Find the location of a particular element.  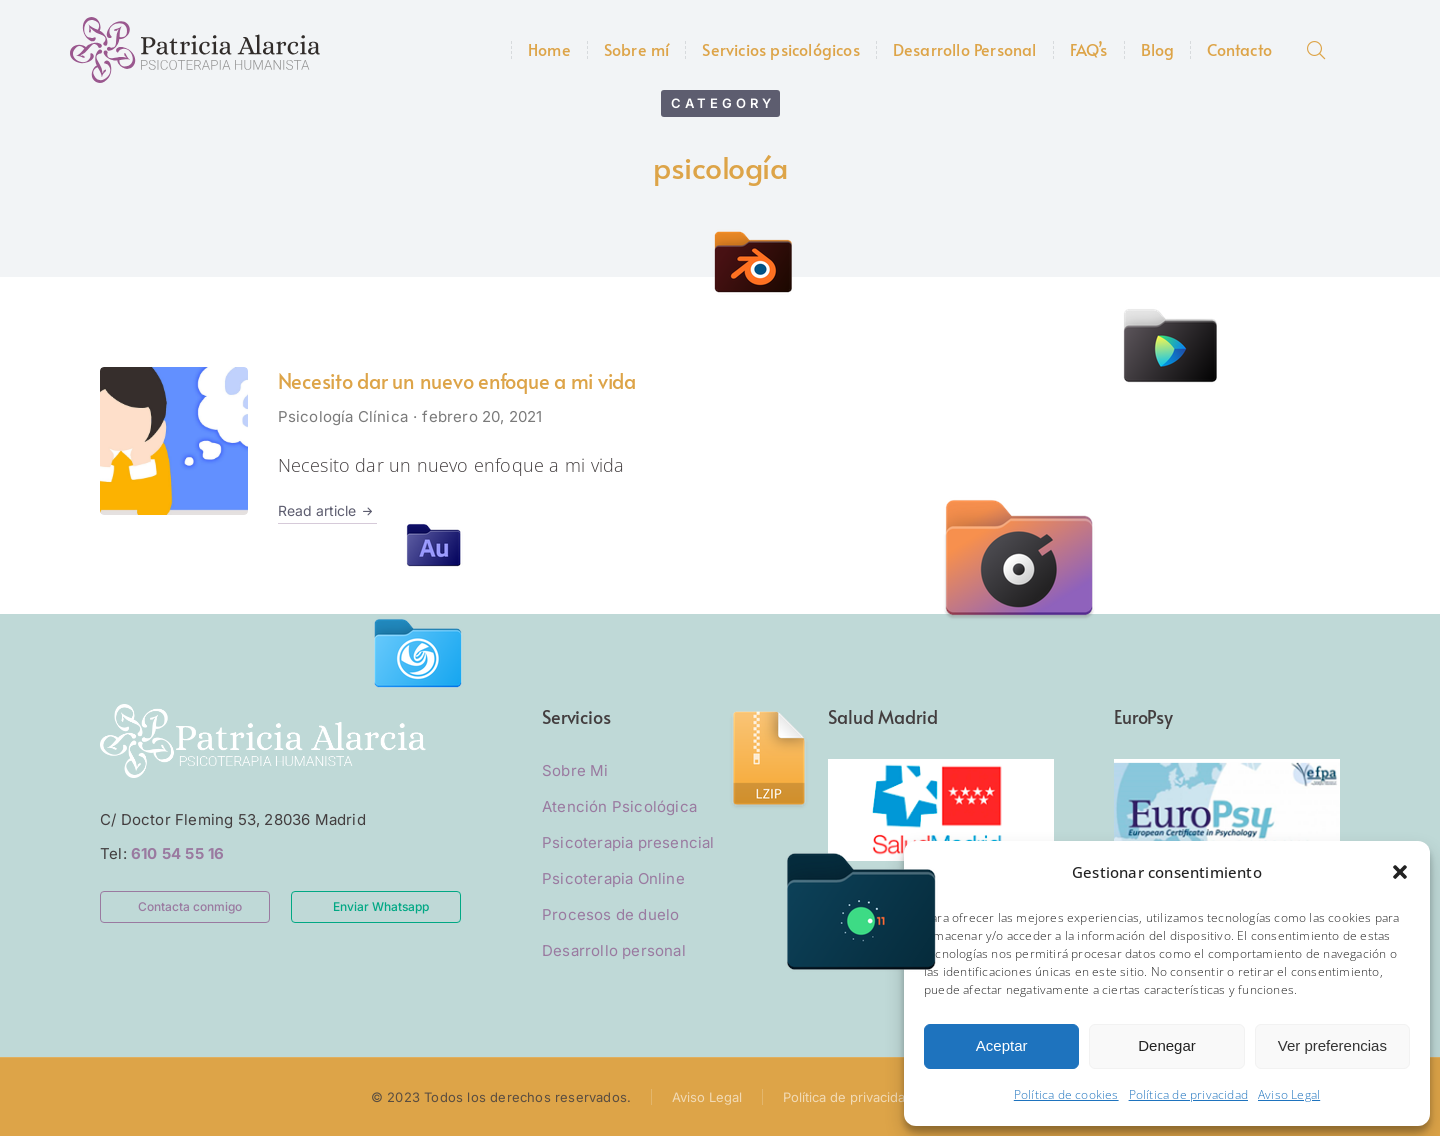

open JetBrains Space project folder is located at coordinates (1170, 348).